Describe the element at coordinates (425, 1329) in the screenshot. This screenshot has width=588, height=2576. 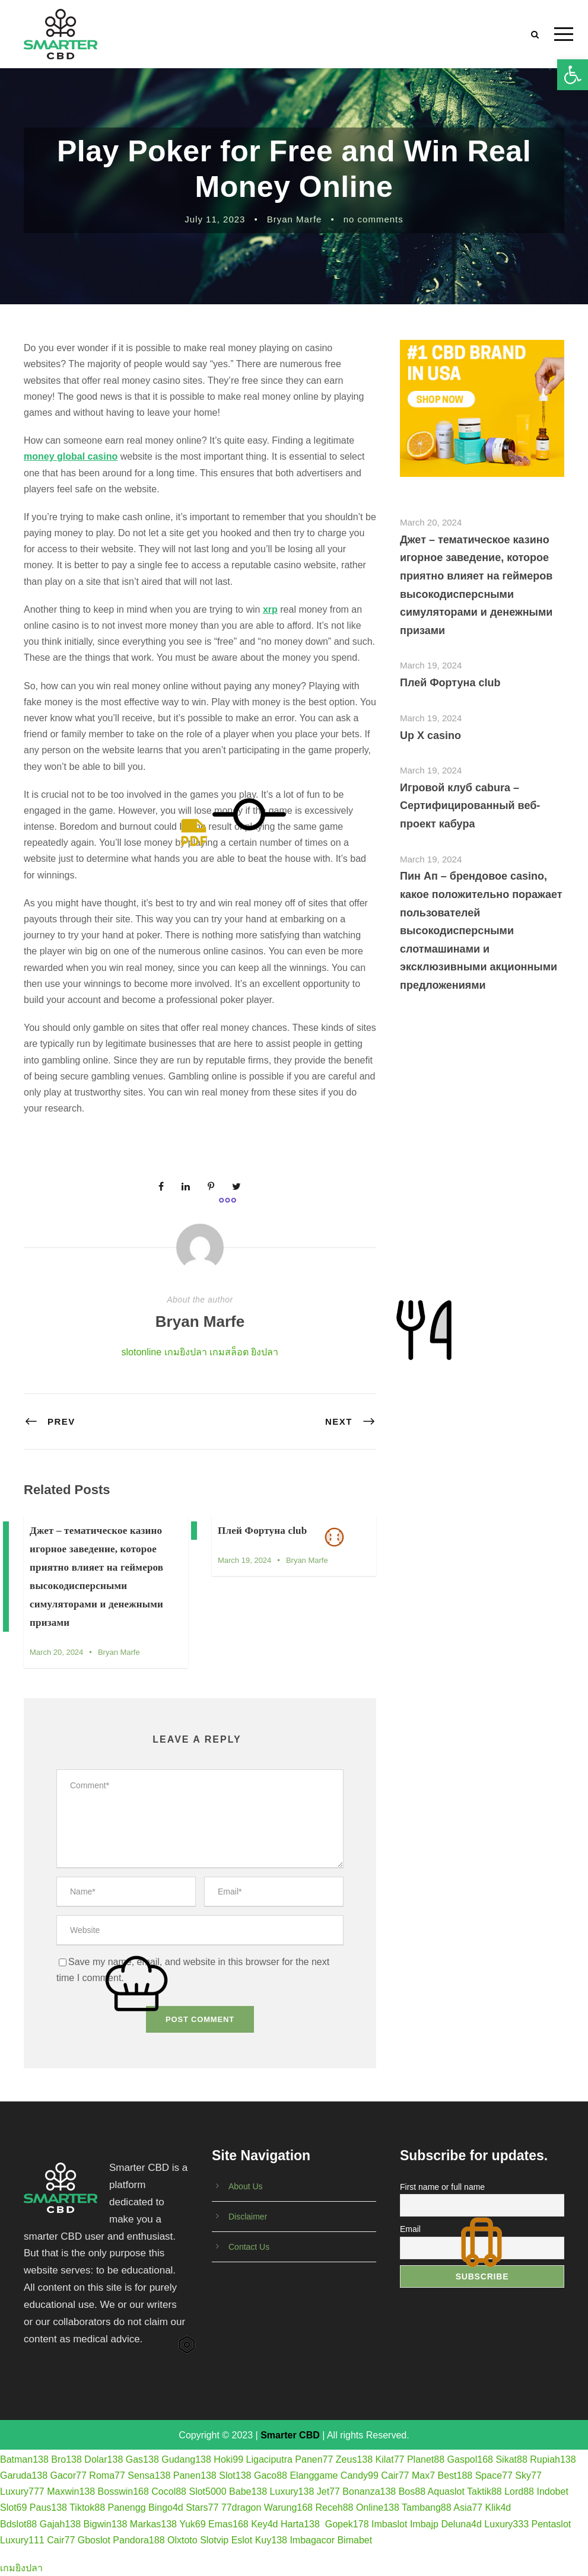
I see `browse nearby restaurants` at that location.